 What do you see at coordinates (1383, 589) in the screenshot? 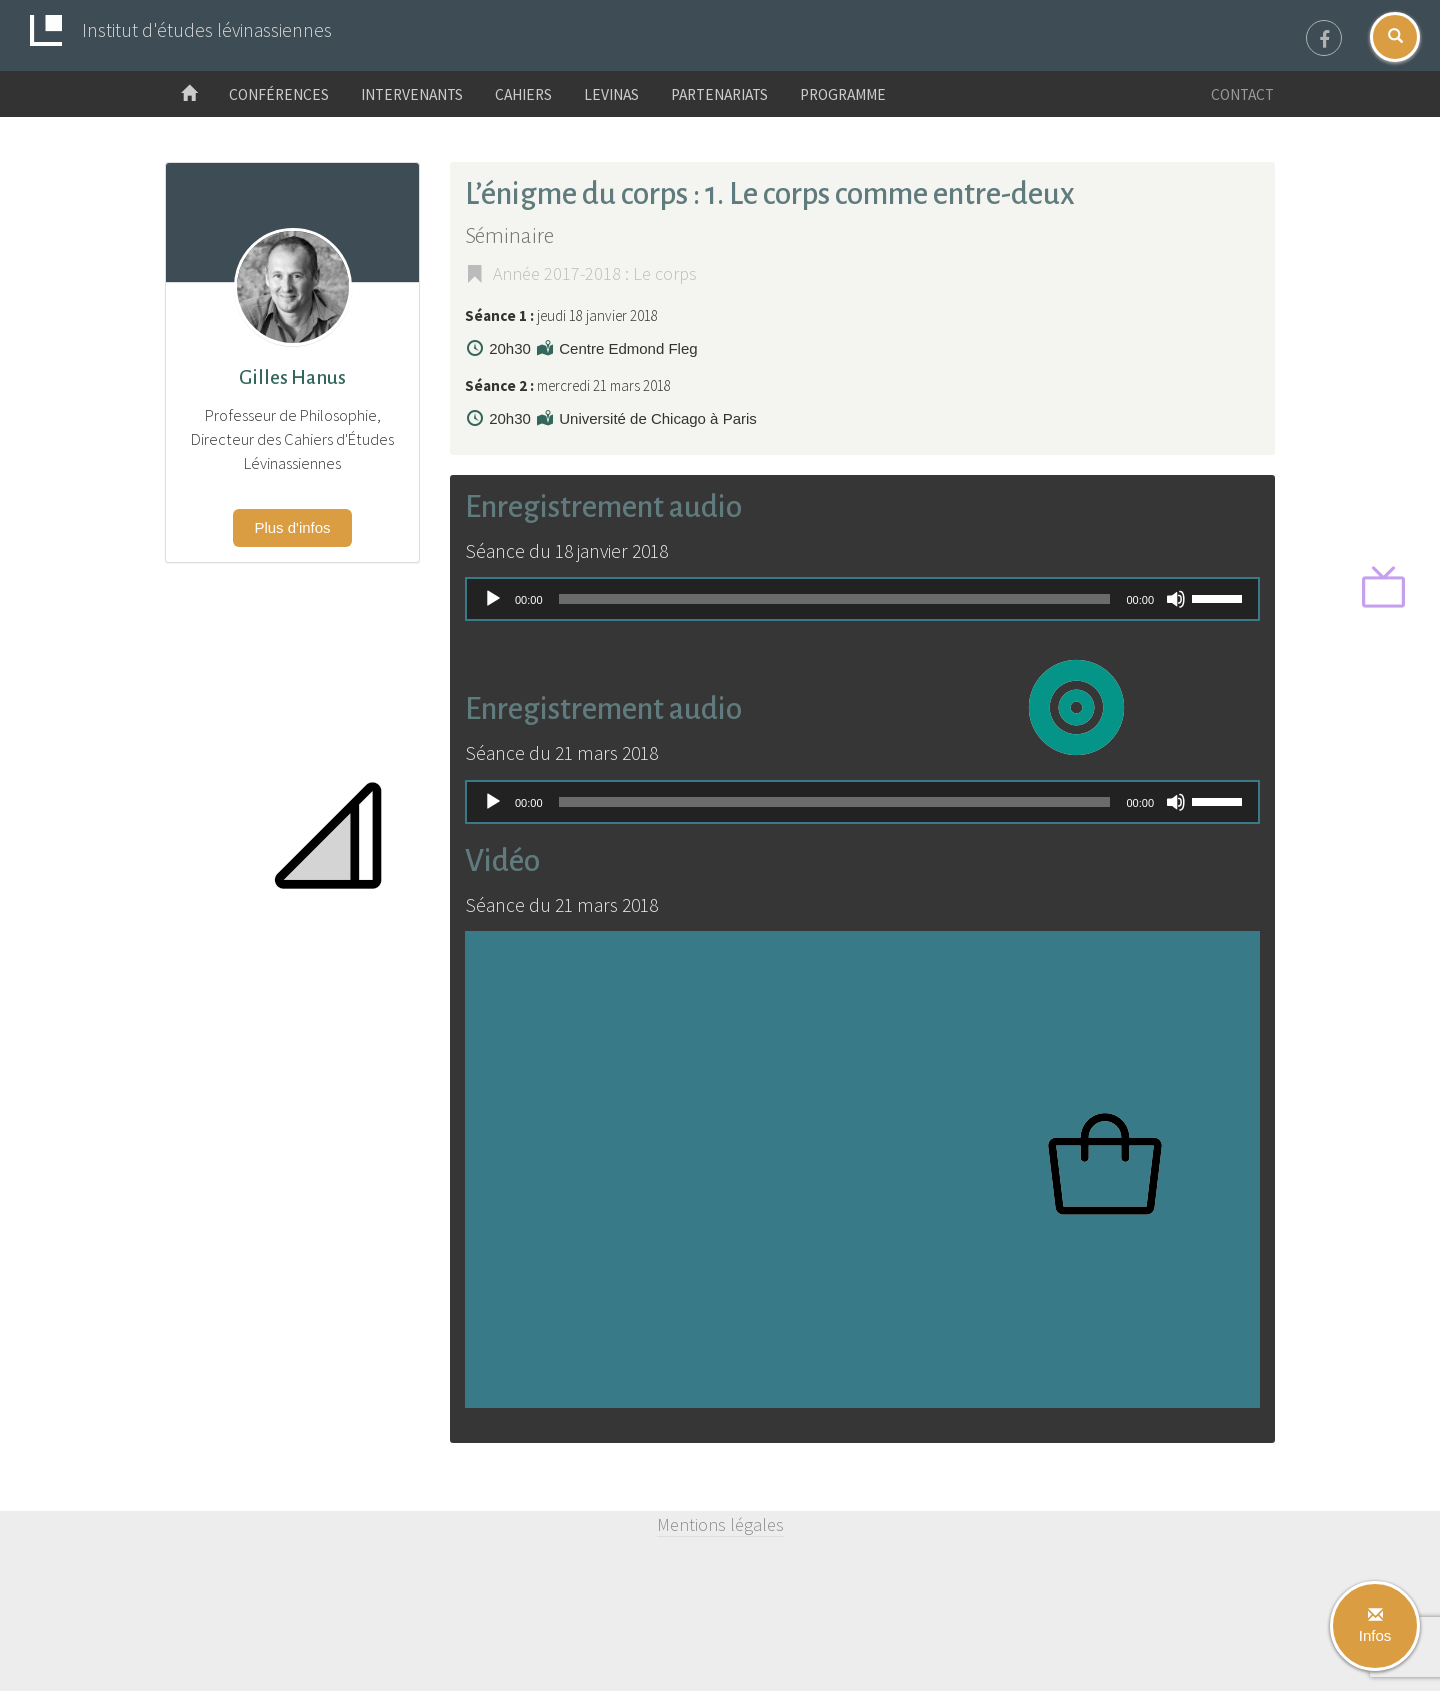
I see `access TV or video streaming features` at bounding box center [1383, 589].